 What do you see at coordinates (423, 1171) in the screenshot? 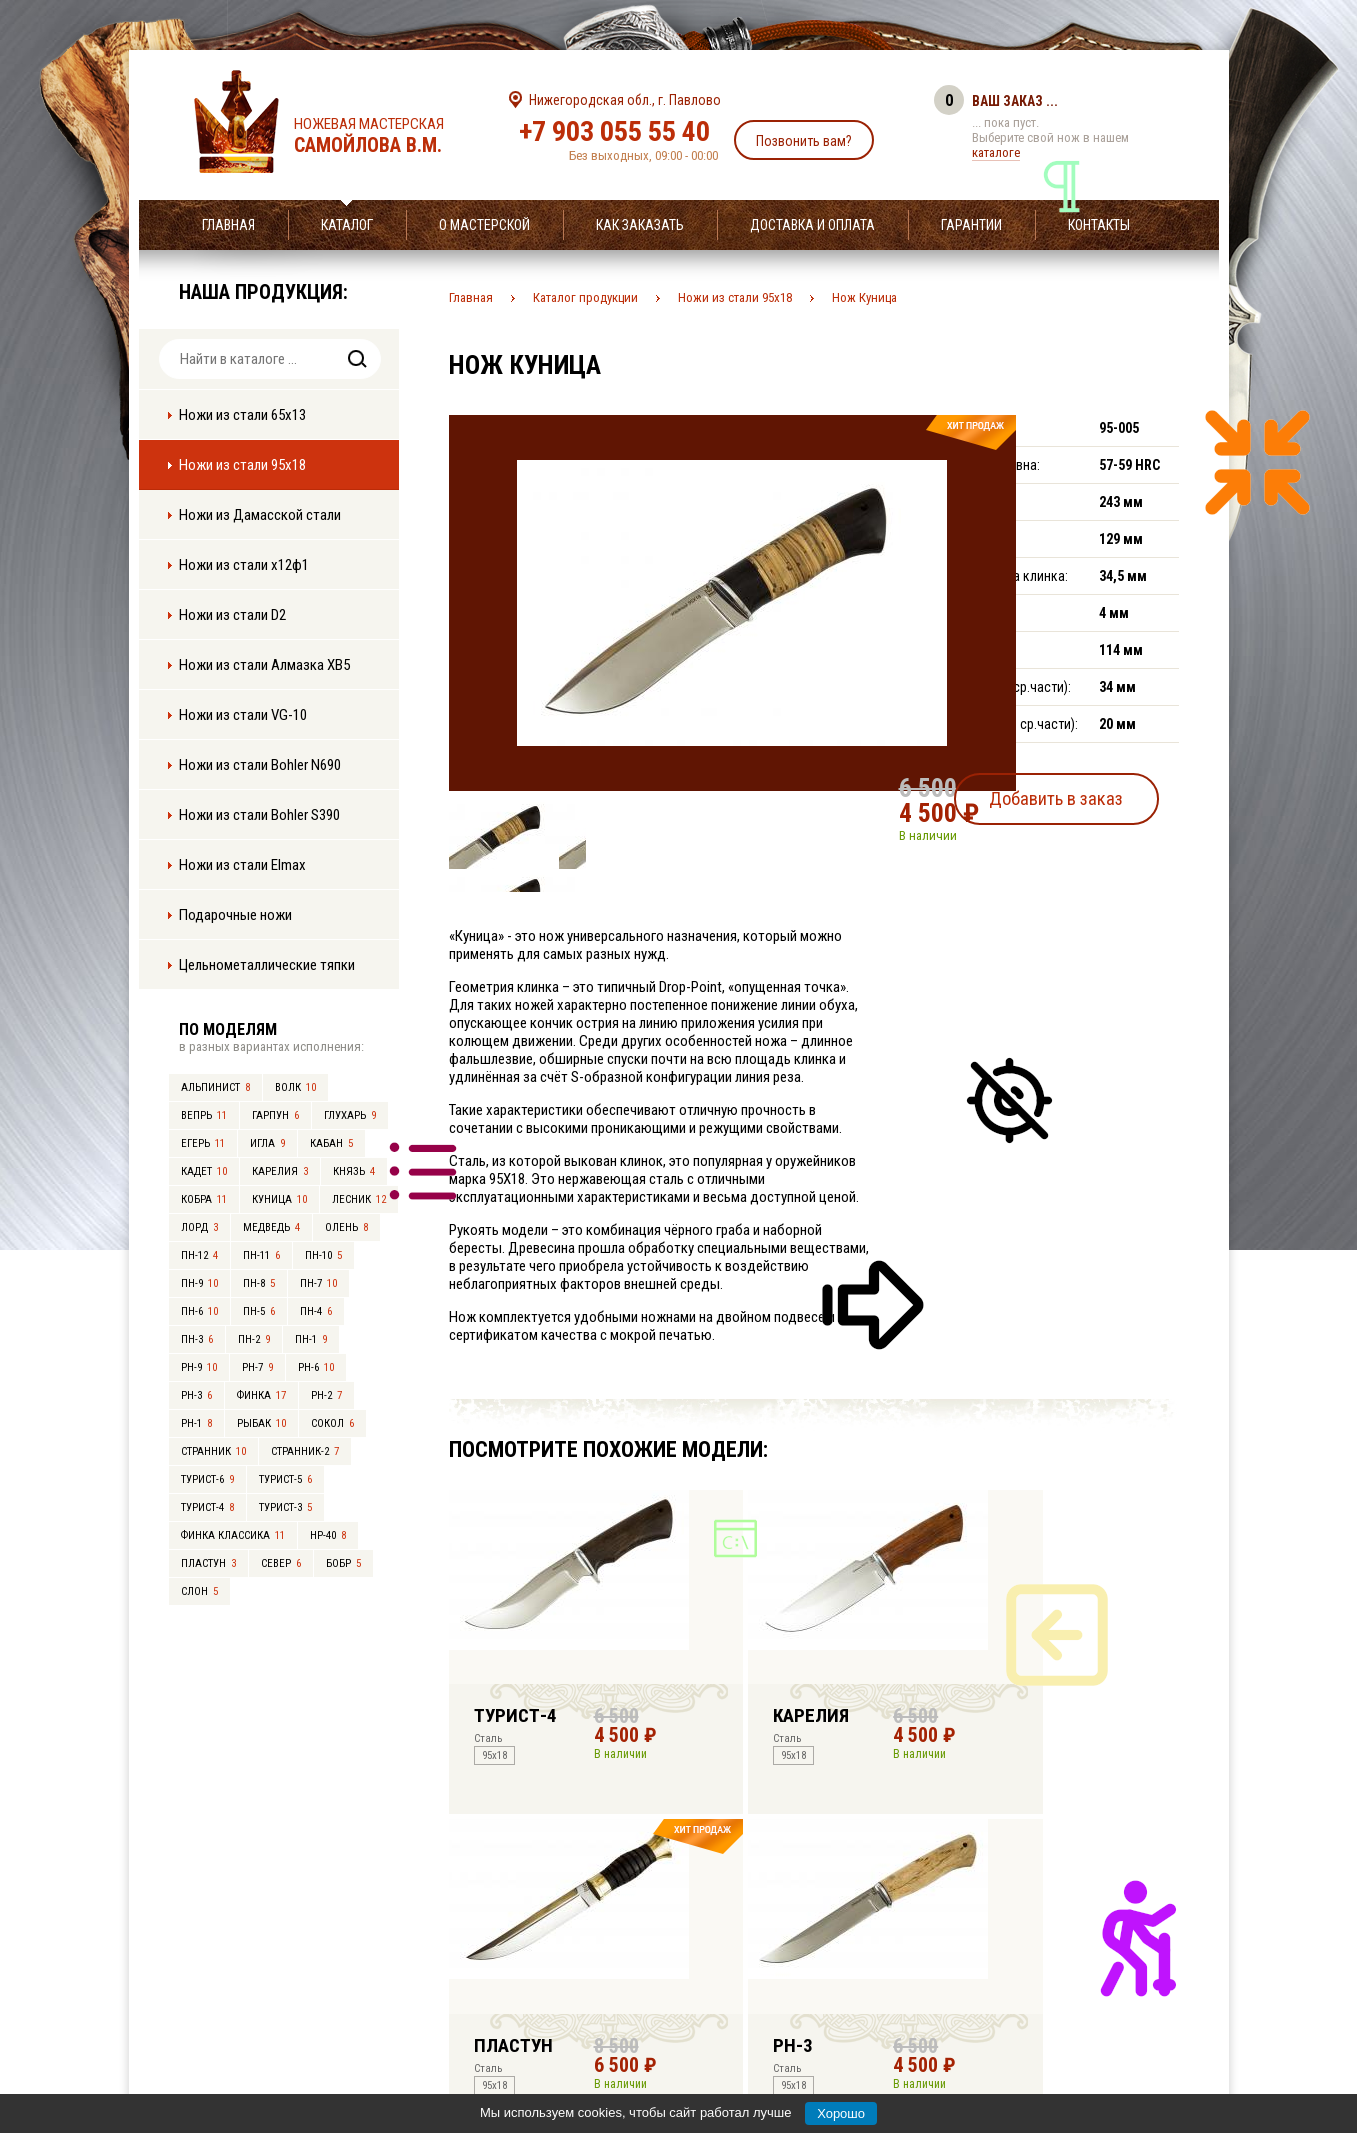
I see `view items as a bulleted list` at bounding box center [423, 1171].